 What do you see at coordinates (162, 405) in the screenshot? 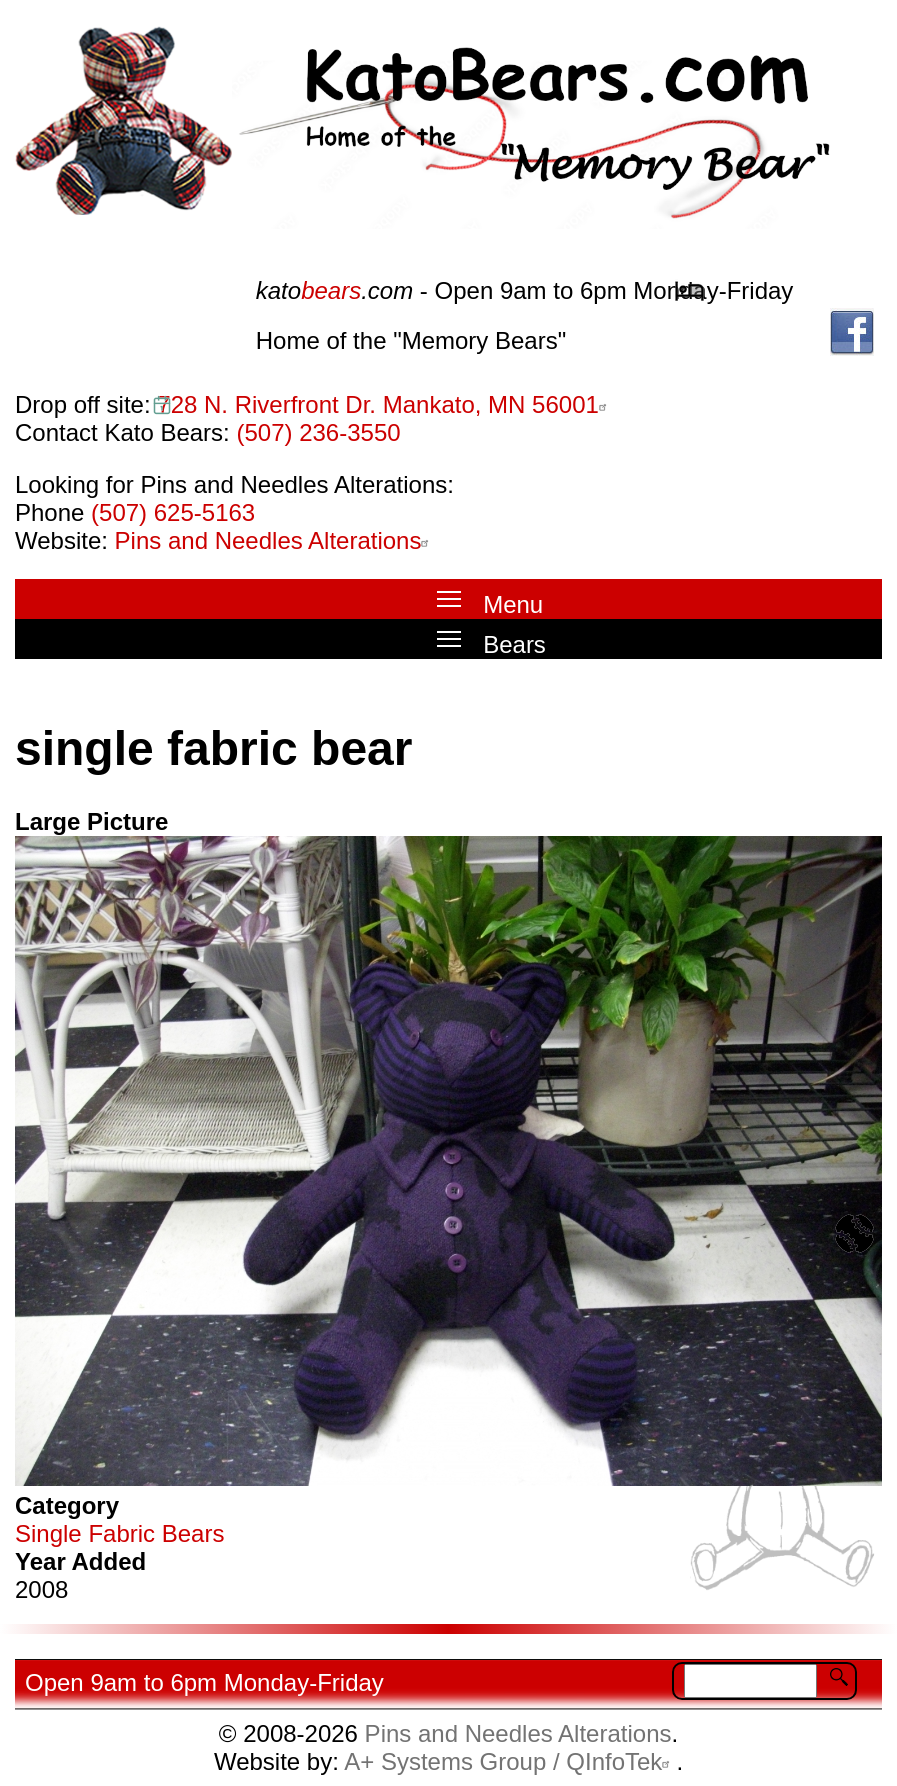
I see `view events for the first day of the month` at bounding box center [162, 405].